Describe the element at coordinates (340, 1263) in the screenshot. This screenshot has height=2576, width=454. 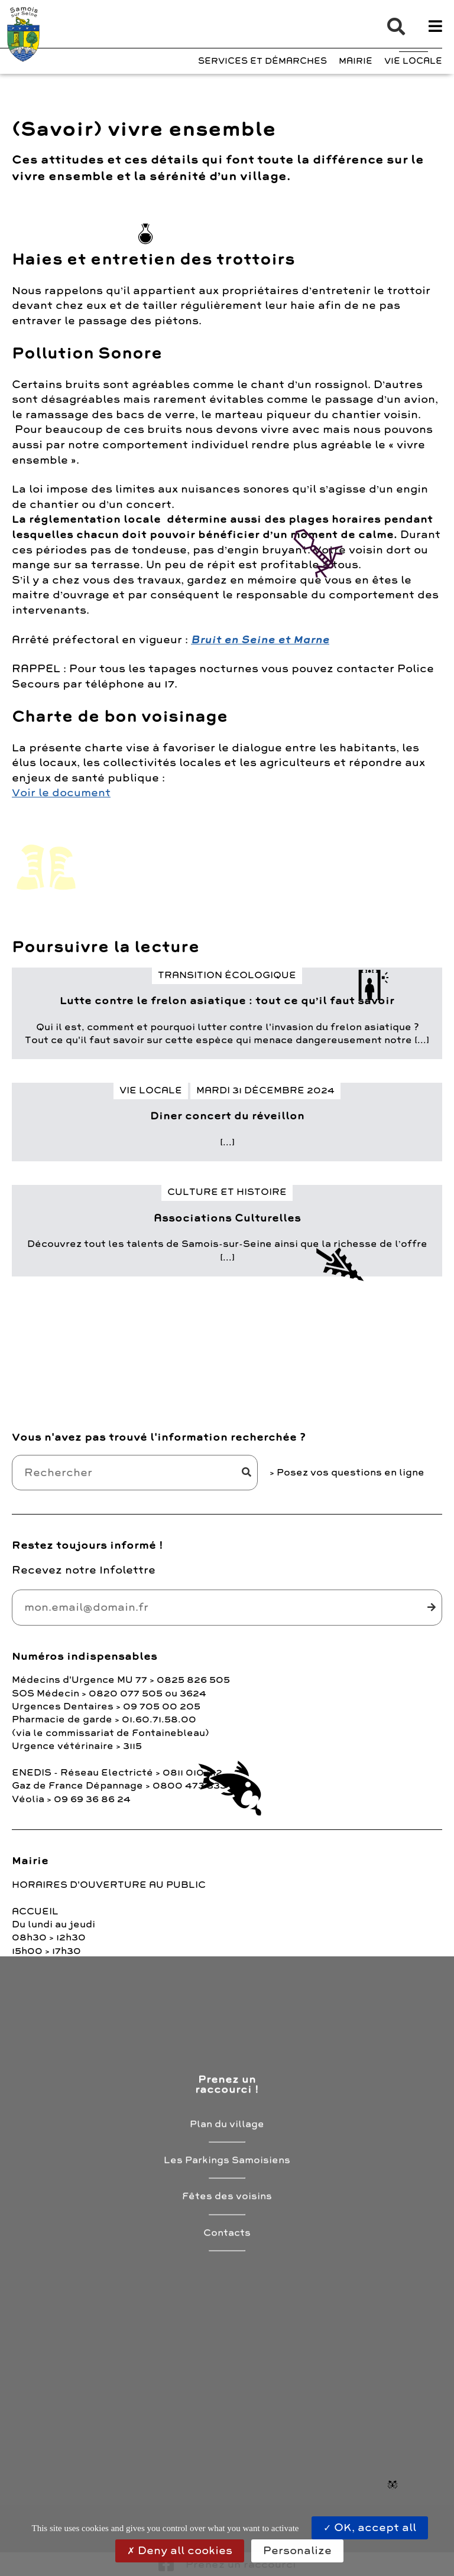
I see `select arrow or projectile weapon type` at that location.